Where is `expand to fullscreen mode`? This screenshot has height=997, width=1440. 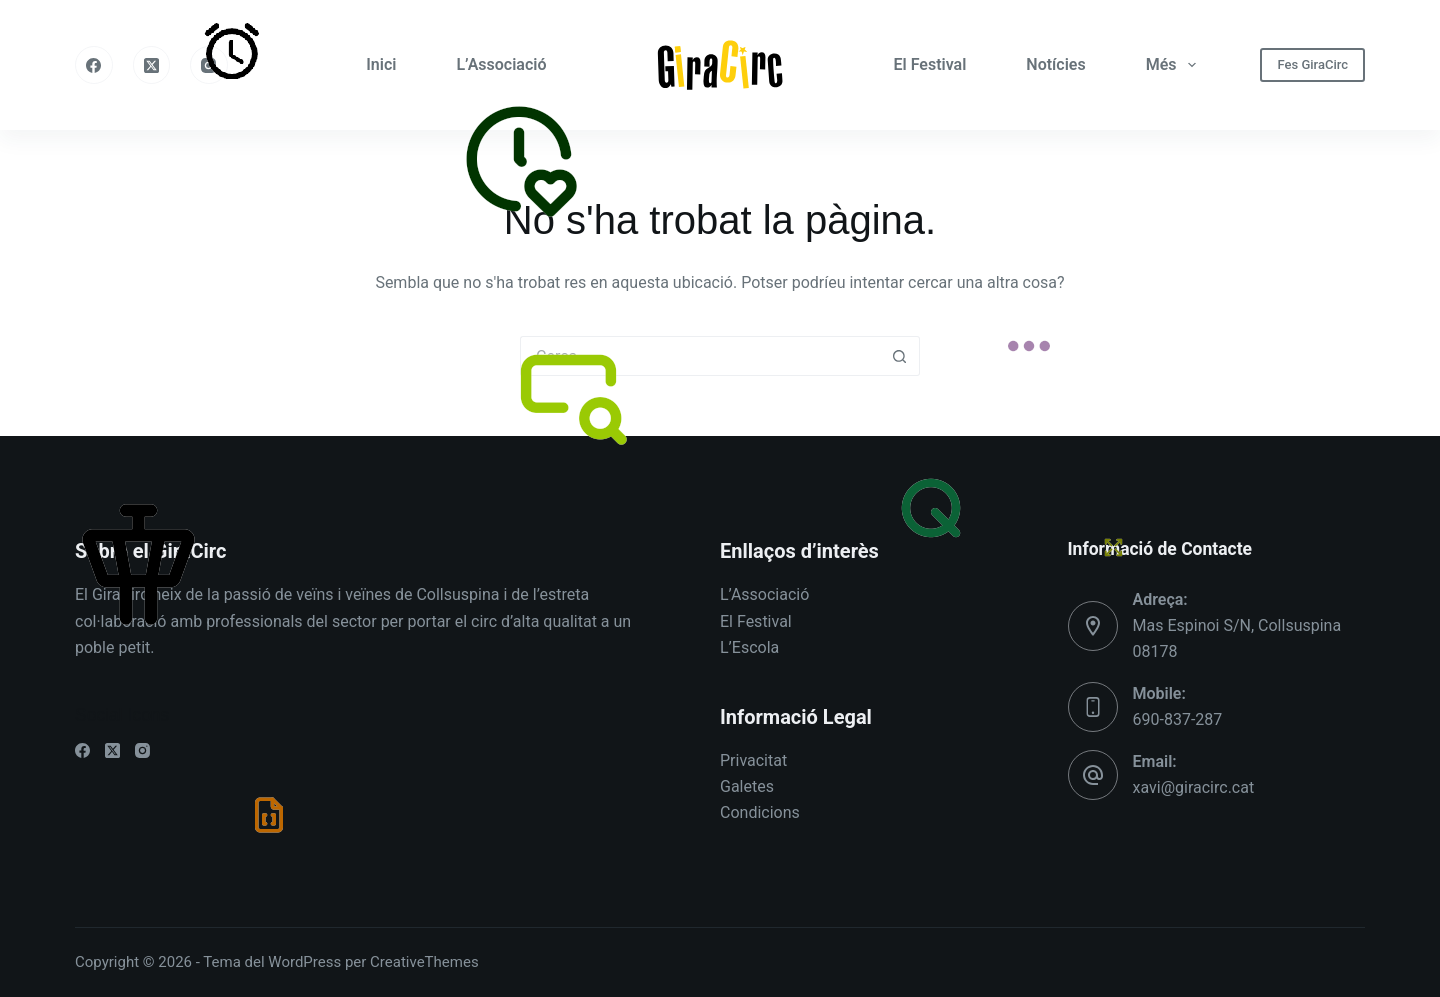
expand to fullscreen mode is located at coordinates (1113, 547).